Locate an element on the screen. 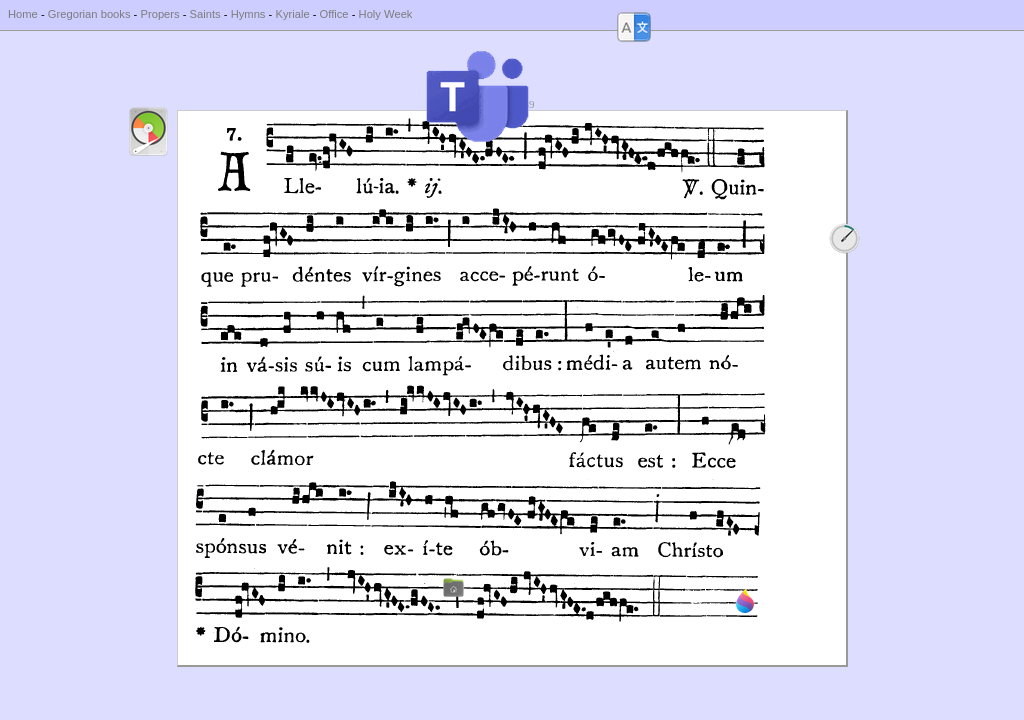 Image resolution: width=1024 pixels, height=720 pixels. open Paint 3D application is located at coordinates (745, 601).